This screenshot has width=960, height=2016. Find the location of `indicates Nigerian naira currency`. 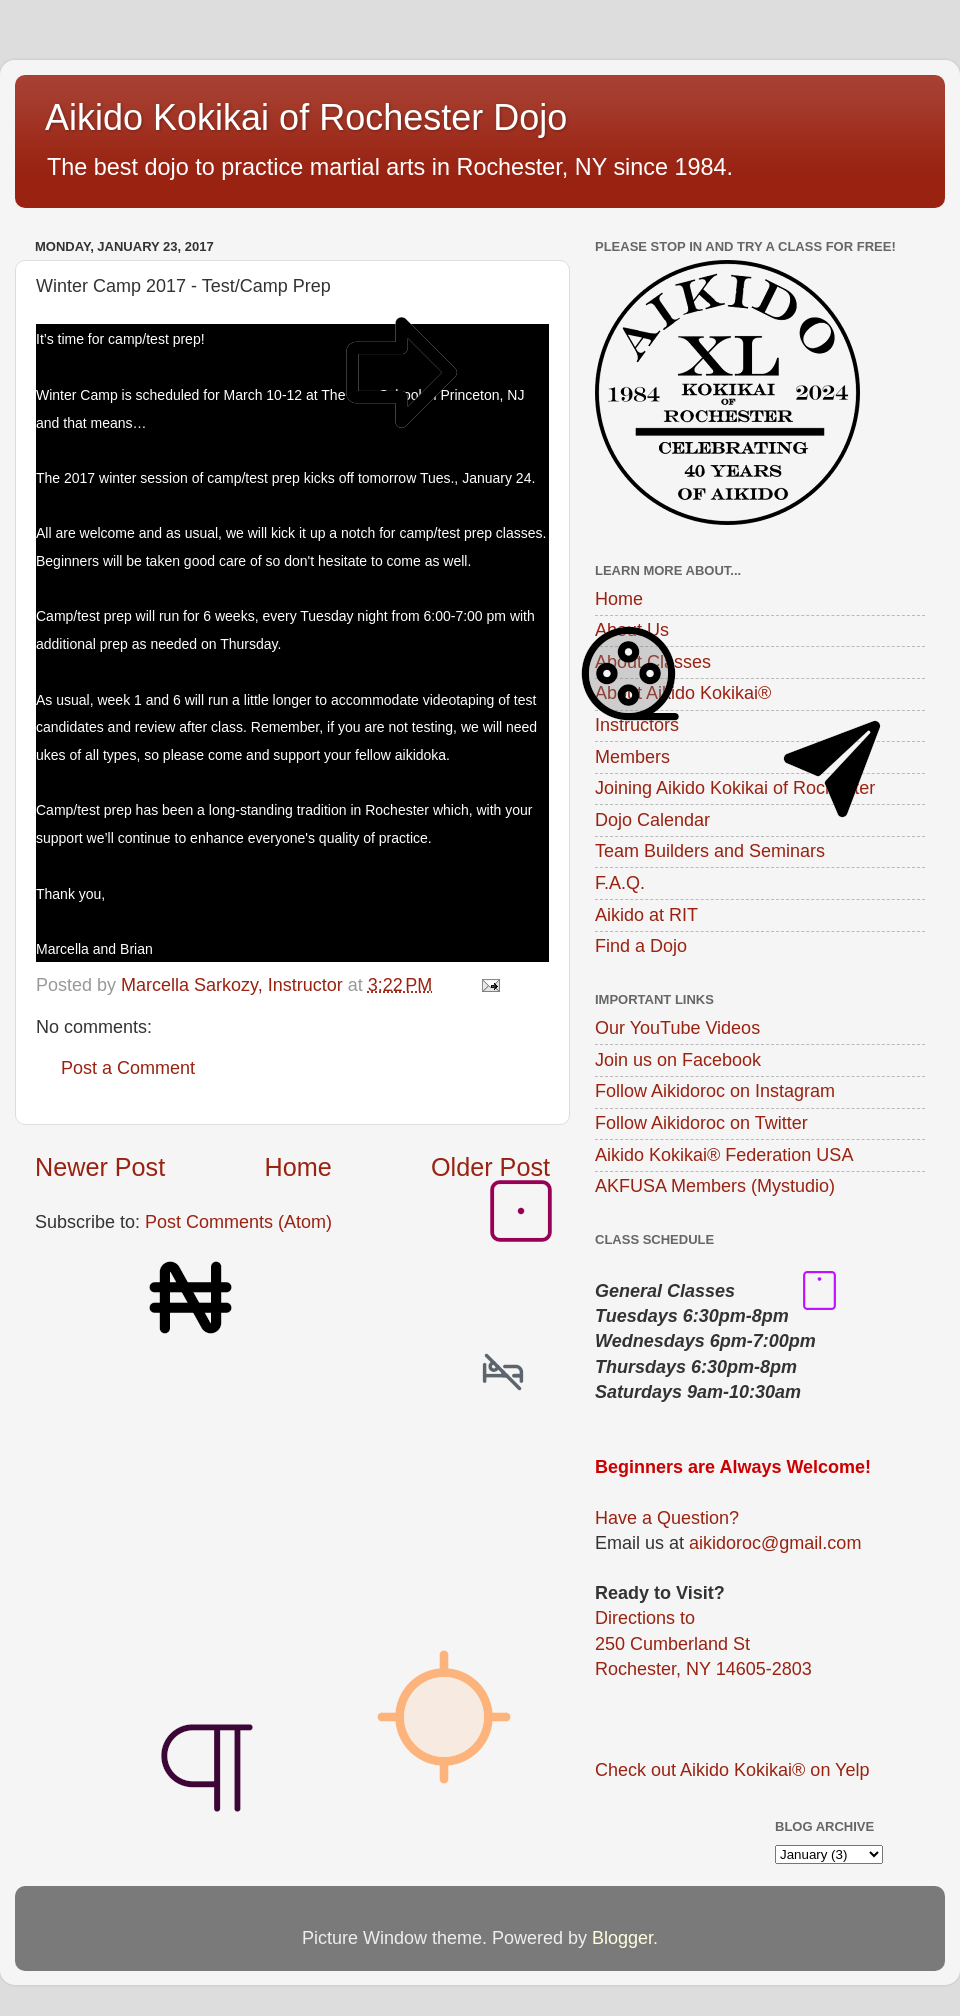

indicates Nigerian naira currency is located at coordinates (190, 1297).